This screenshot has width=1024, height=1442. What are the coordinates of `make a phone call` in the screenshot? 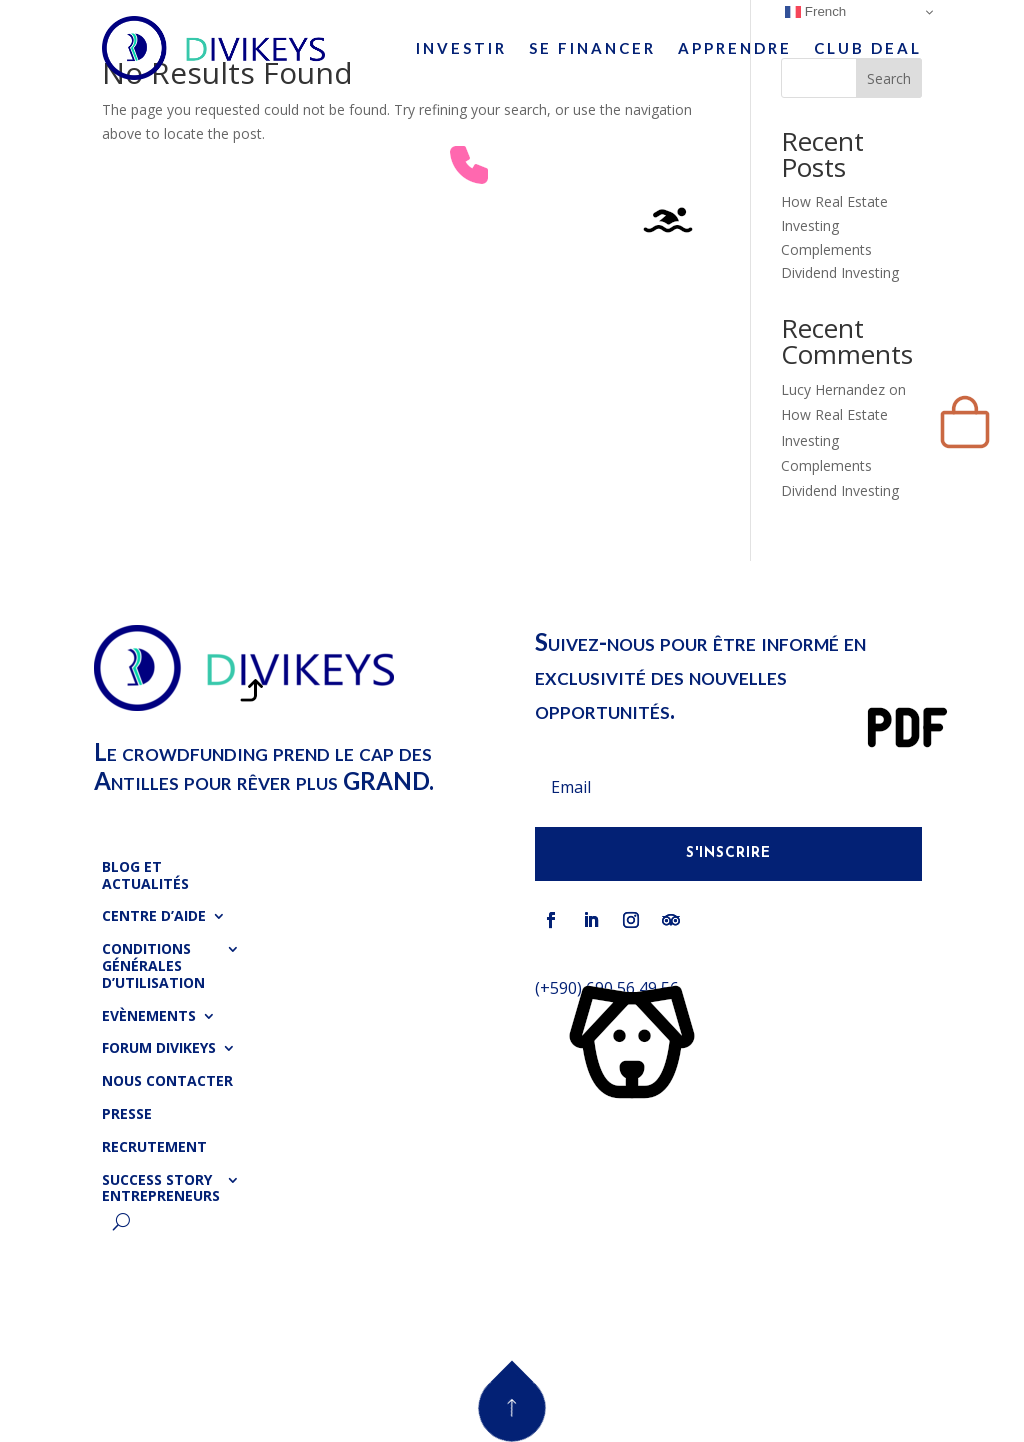 It's located at (470, 164).